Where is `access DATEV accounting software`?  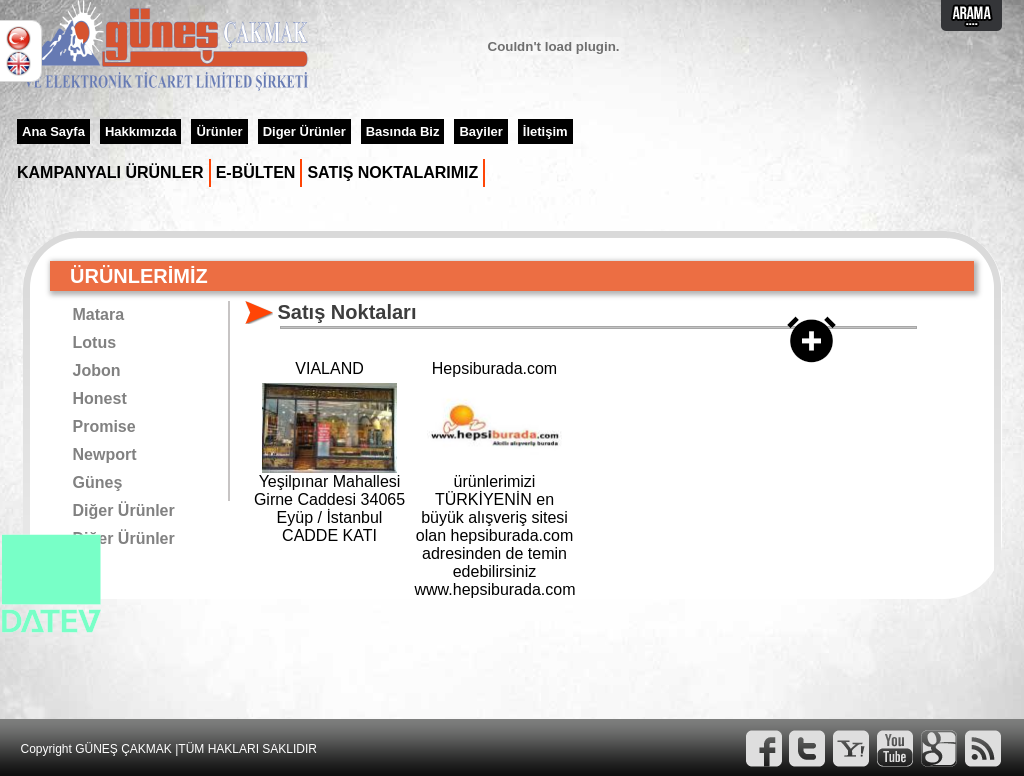
access DATEV accounting software is located at coordinates (51, 583).